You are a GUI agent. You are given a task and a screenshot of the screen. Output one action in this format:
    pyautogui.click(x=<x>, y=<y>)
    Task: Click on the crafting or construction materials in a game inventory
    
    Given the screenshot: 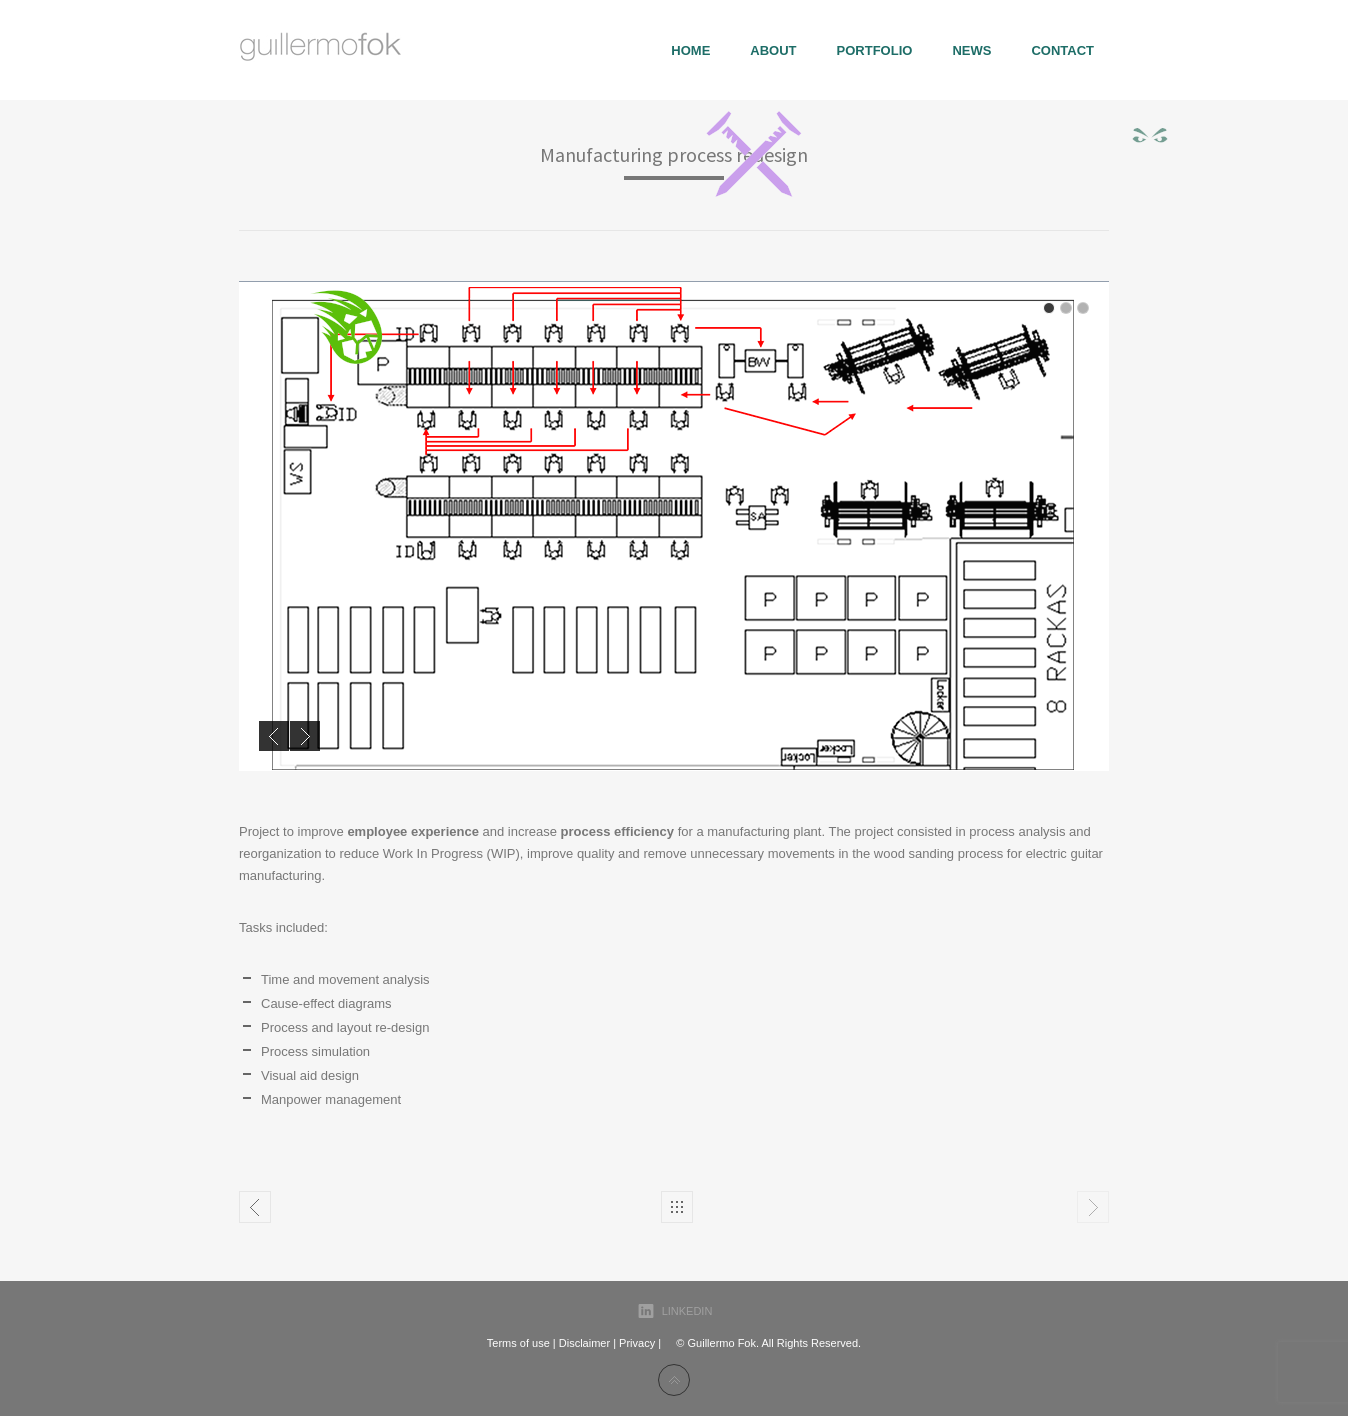 What is the action you would take?
    pyautogui.click(x=754, y=153)
    